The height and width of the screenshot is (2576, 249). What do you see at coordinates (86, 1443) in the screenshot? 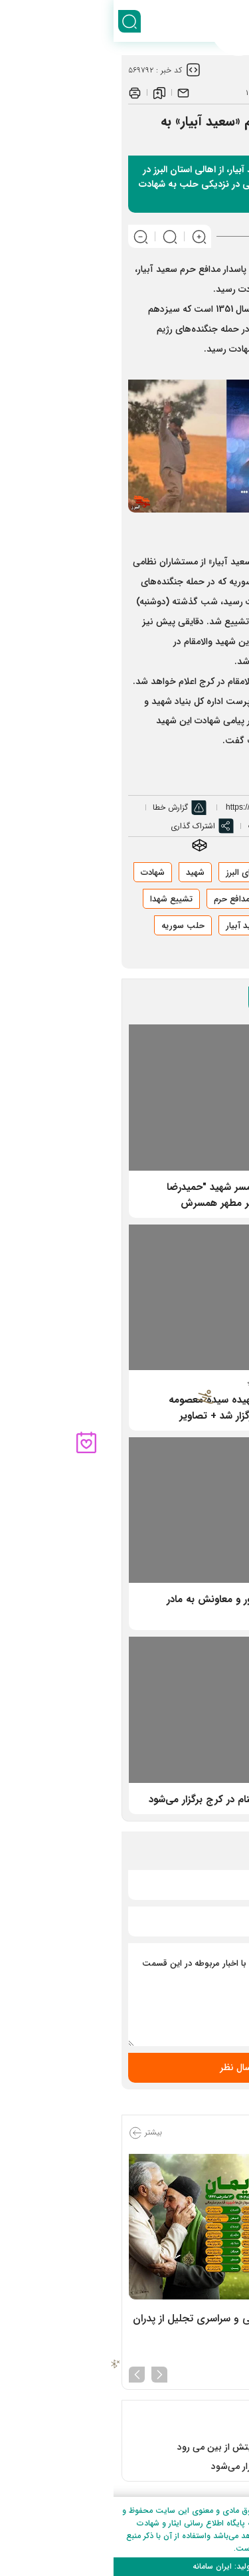
I see `view favorite or loved events` at bounding box center [86, 1443].